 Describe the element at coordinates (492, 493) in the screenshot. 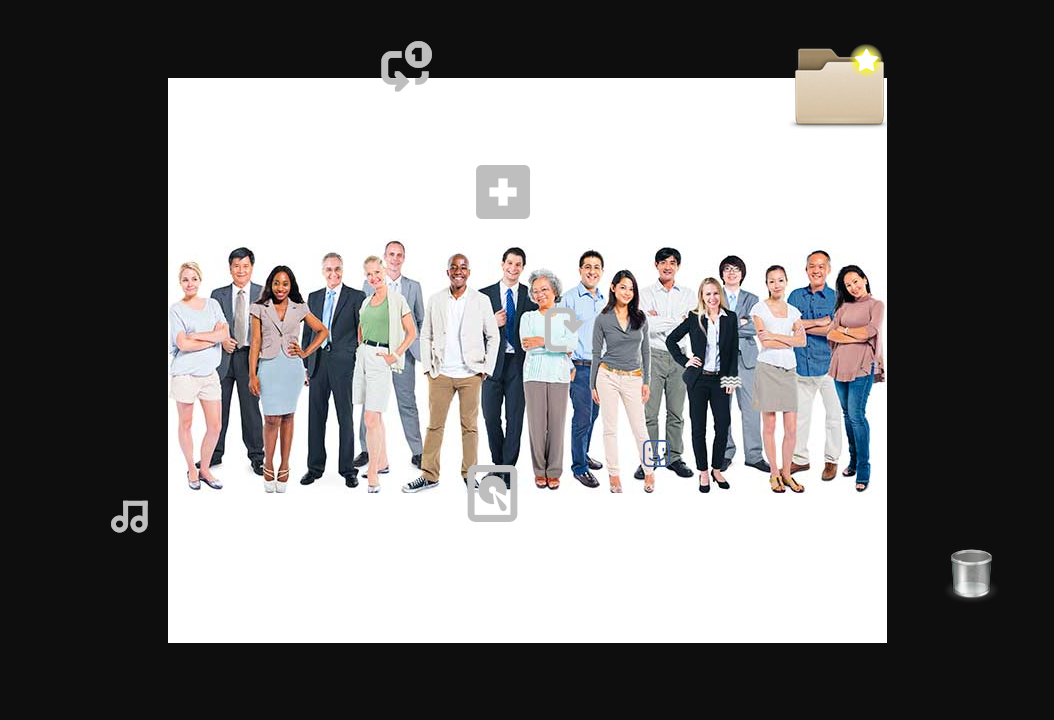

I see `access zip drive or removable media` at that location.